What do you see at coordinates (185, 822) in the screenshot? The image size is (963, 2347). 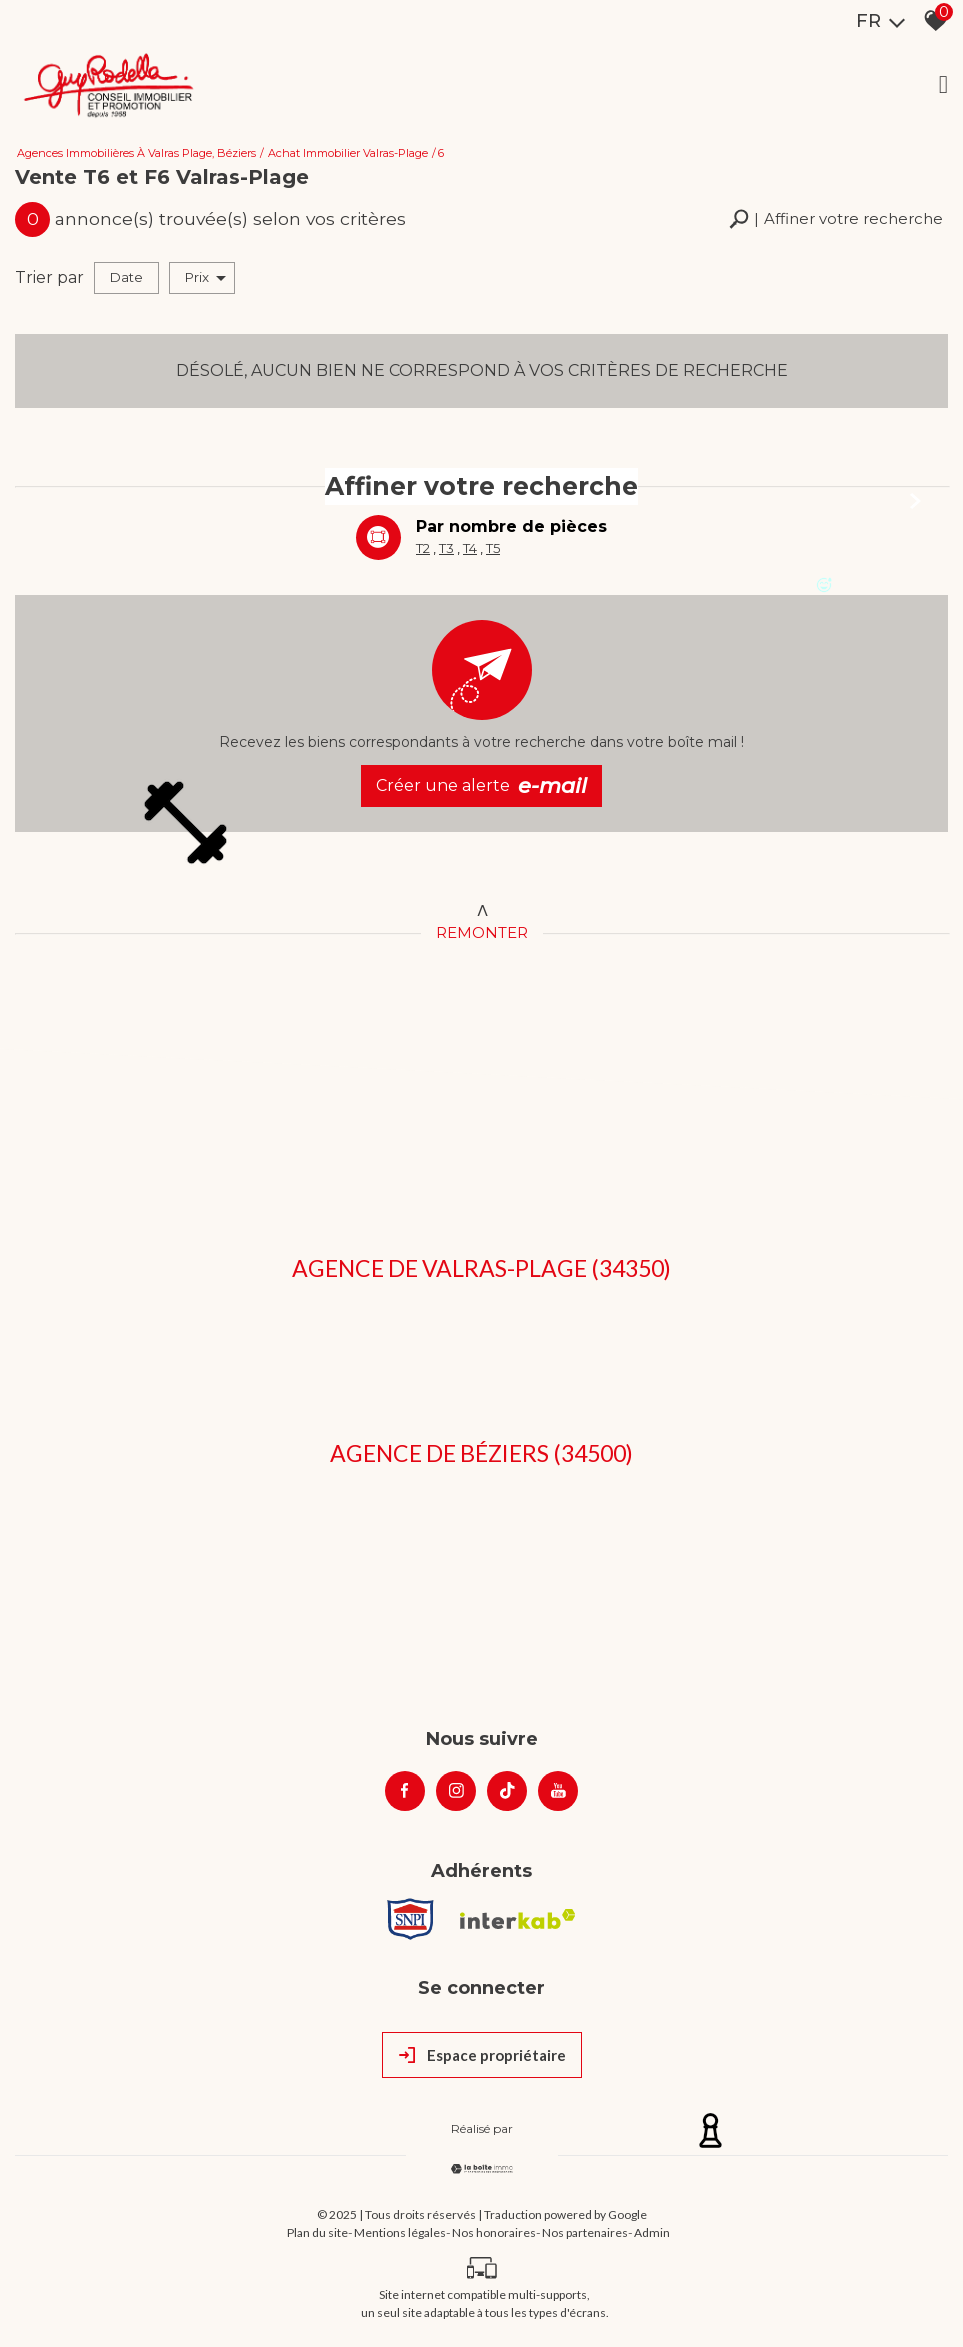 I see `access fitness or workout features` at bounding box center [185, 822].